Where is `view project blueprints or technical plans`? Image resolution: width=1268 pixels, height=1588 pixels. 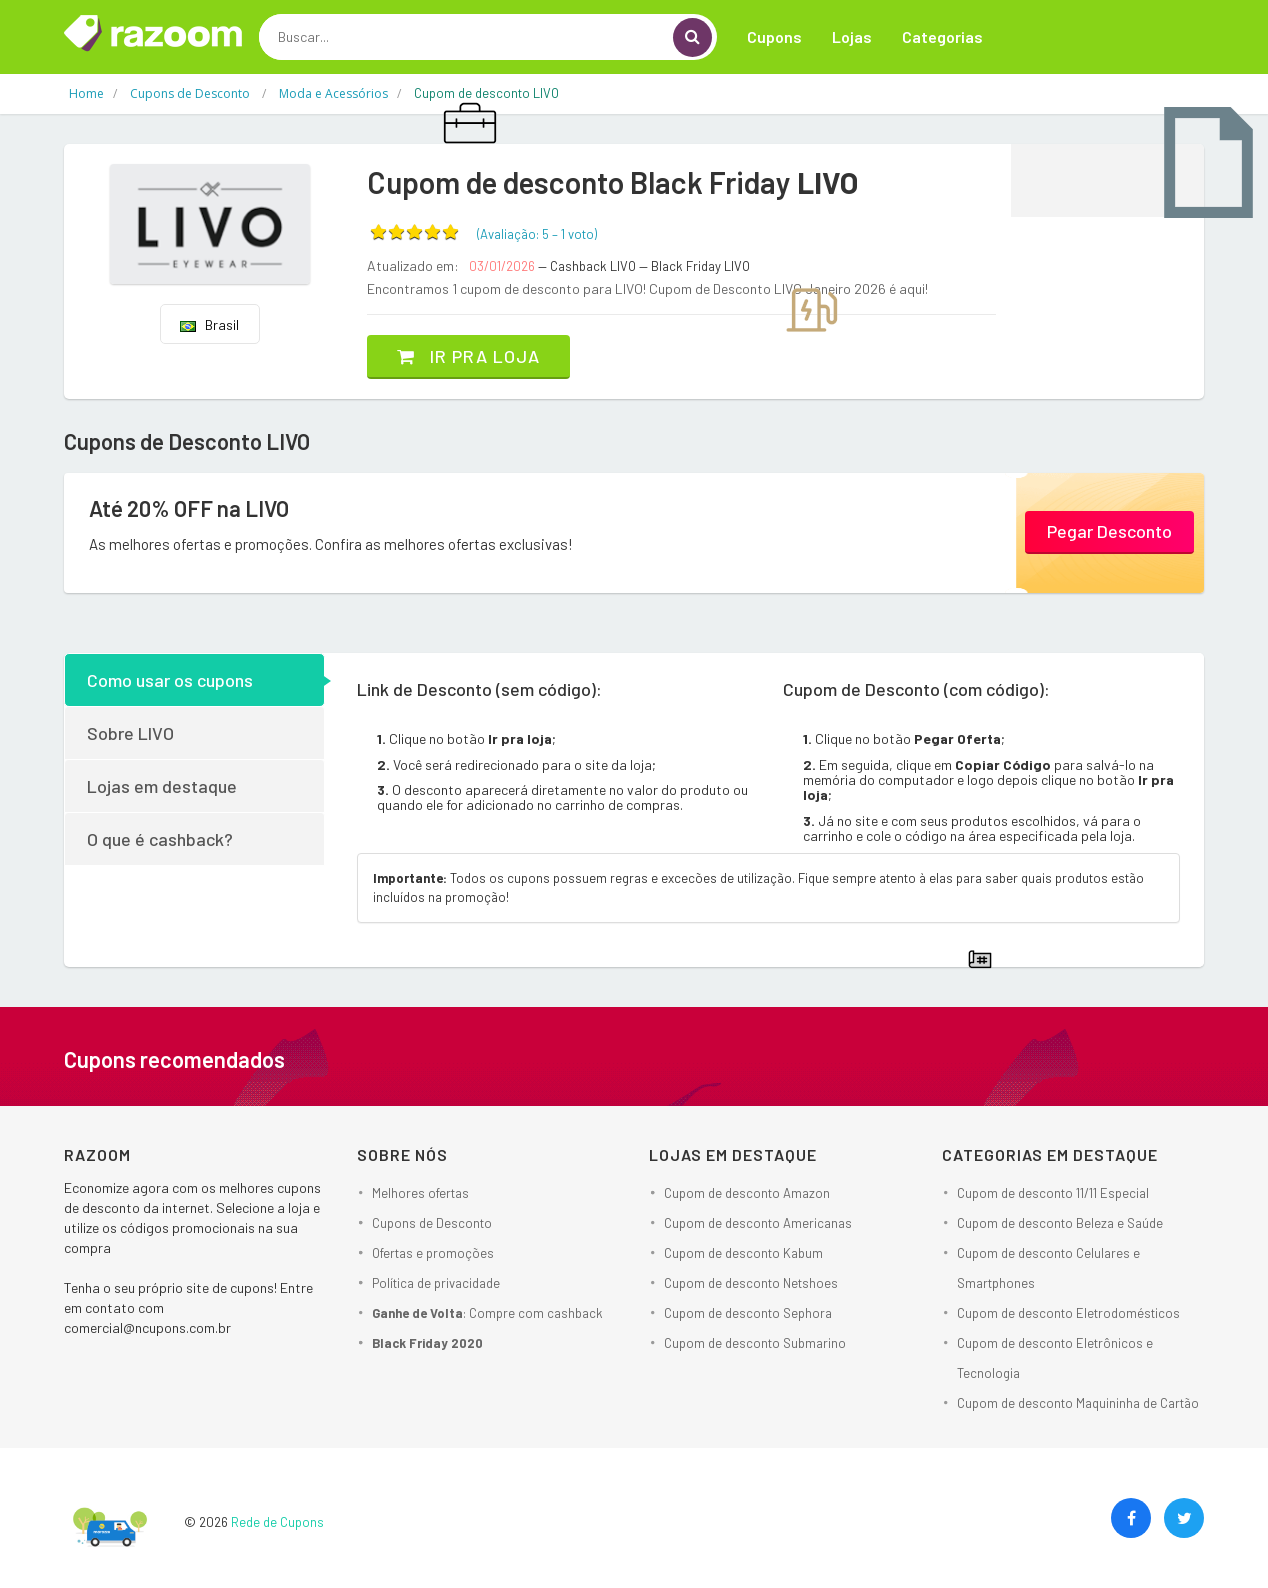
view project blueprints or technical plans is located at coordinates (980, 960).